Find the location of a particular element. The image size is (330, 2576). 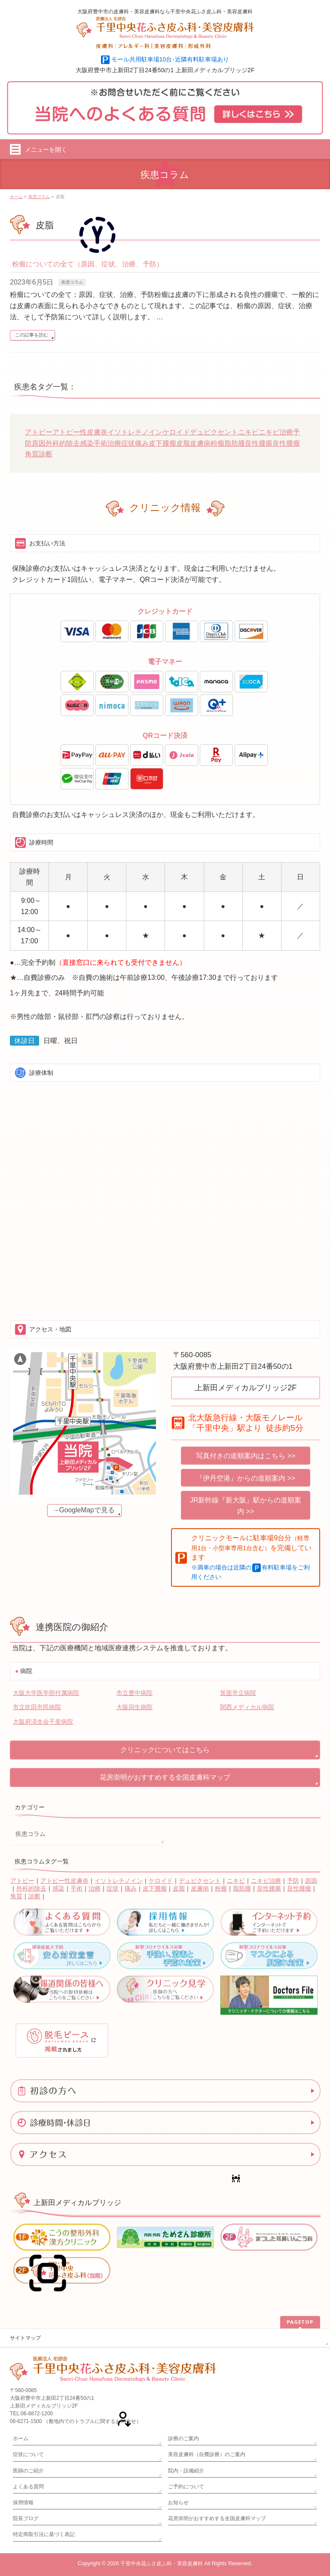

team collaboration or shared task is located at coordinates (236, 2178).